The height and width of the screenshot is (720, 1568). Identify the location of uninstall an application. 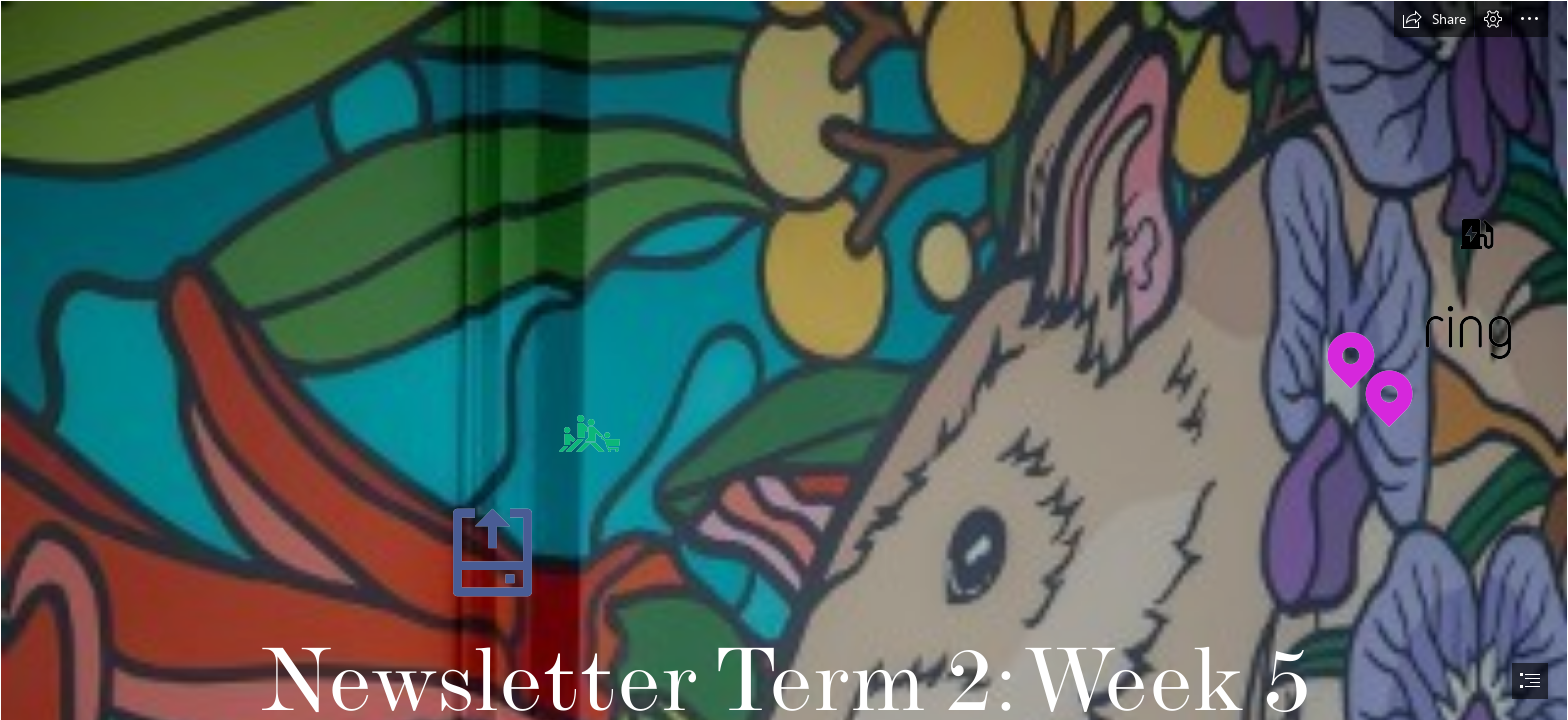
(492, 552).